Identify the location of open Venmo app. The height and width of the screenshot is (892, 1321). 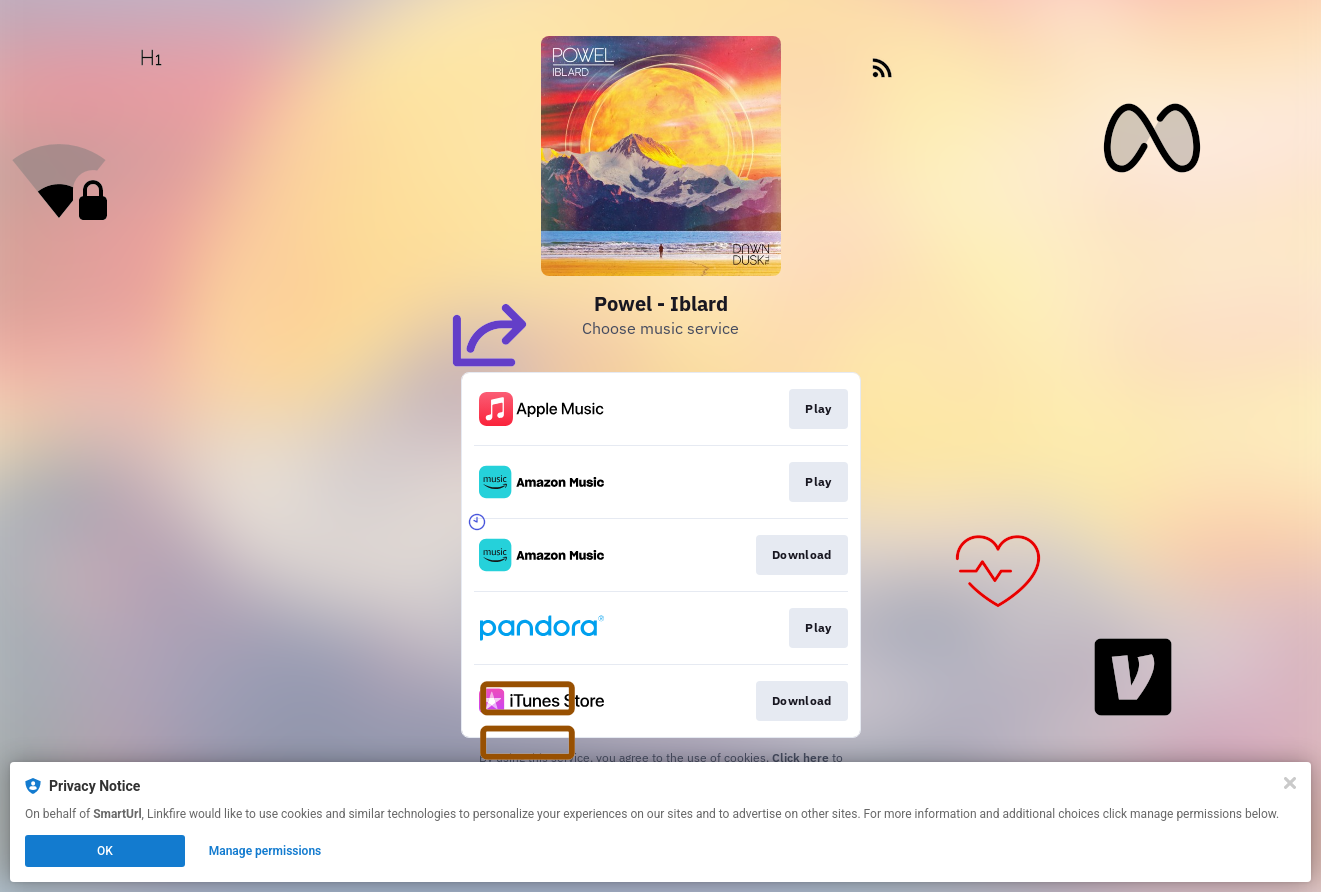
(1133, 677).